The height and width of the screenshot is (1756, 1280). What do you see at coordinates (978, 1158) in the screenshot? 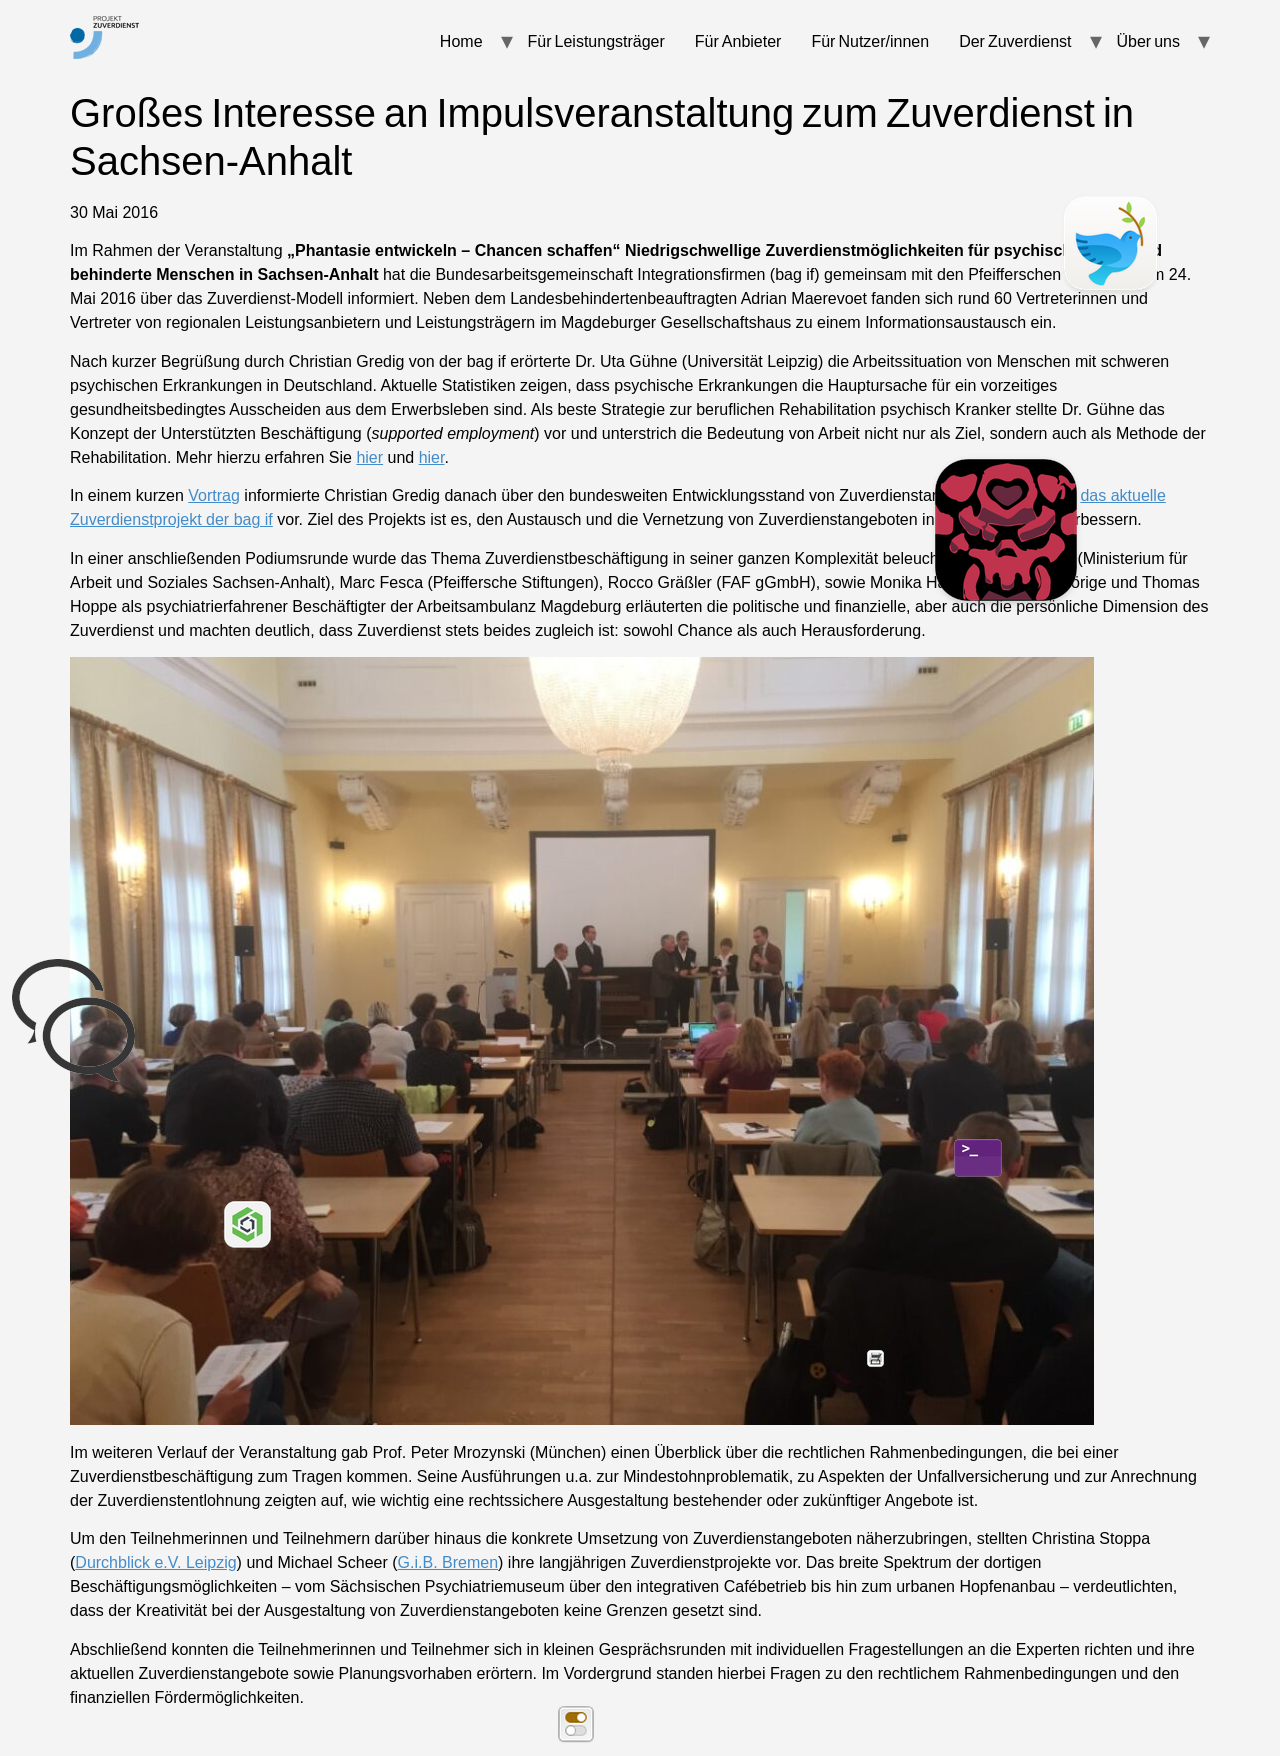
I see `open terminal with root/administrator privileges` at bounding box center [978, 1158].